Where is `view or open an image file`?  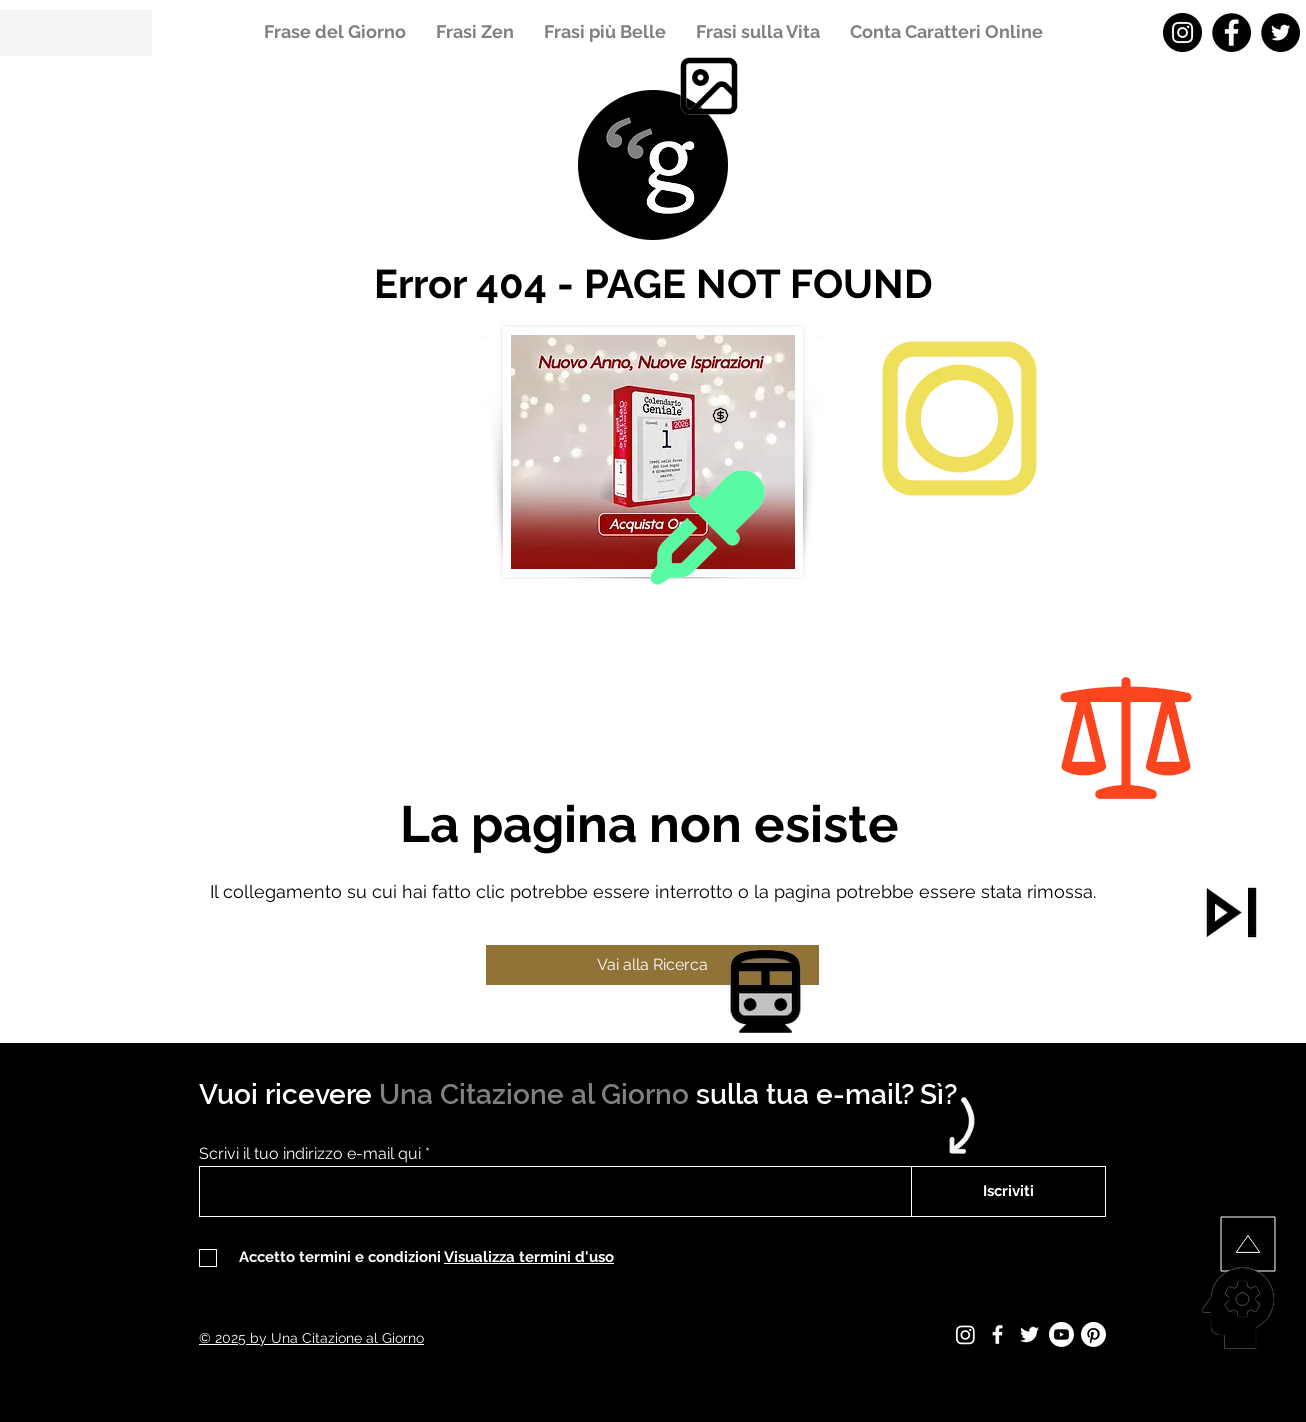 view or open an image file is located at coordinates (709, 86).